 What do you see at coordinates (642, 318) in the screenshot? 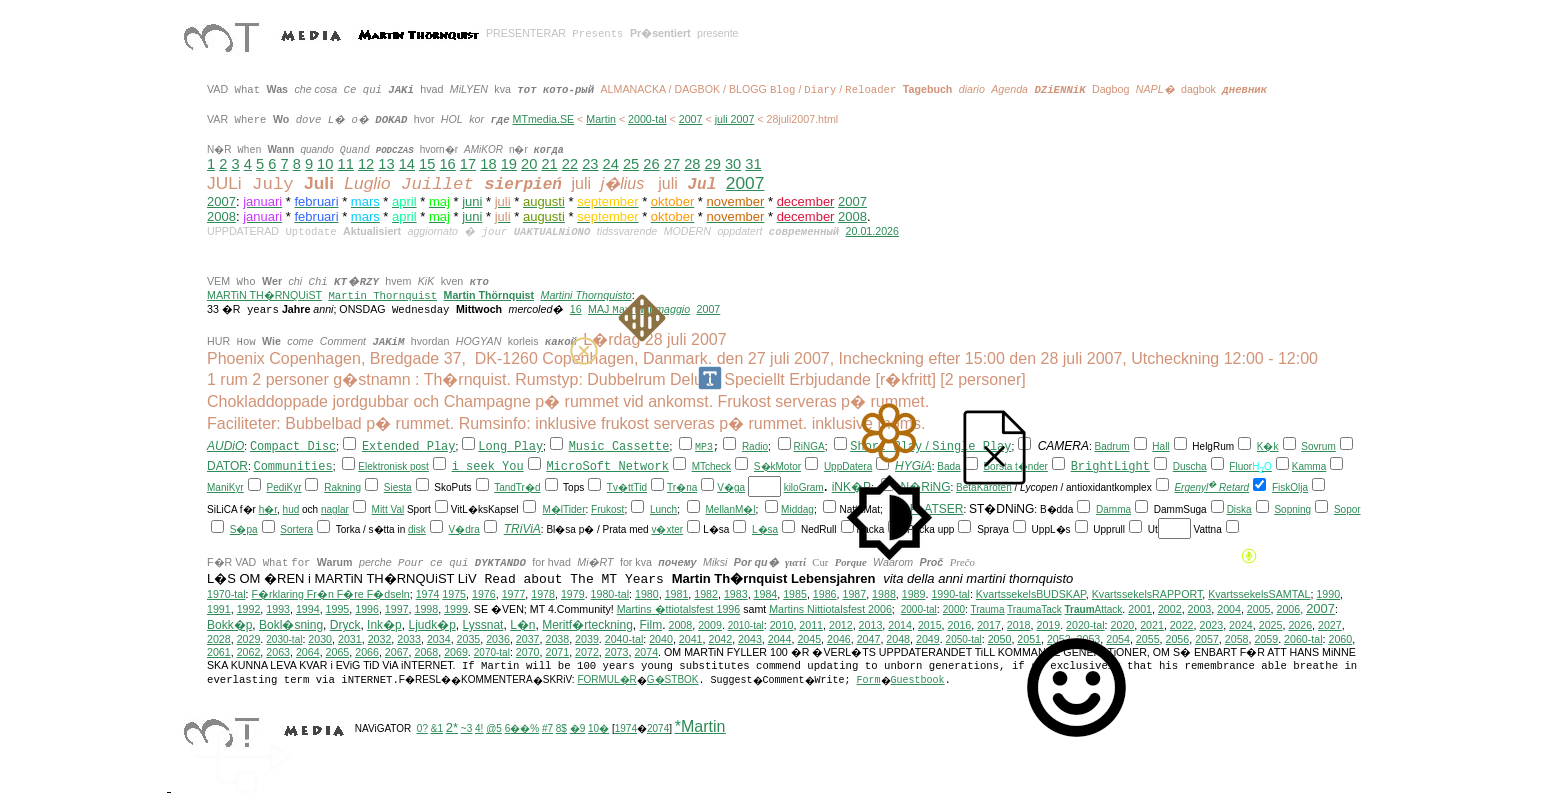
I see `open google podcasts app` at bounding box center [642, 318].